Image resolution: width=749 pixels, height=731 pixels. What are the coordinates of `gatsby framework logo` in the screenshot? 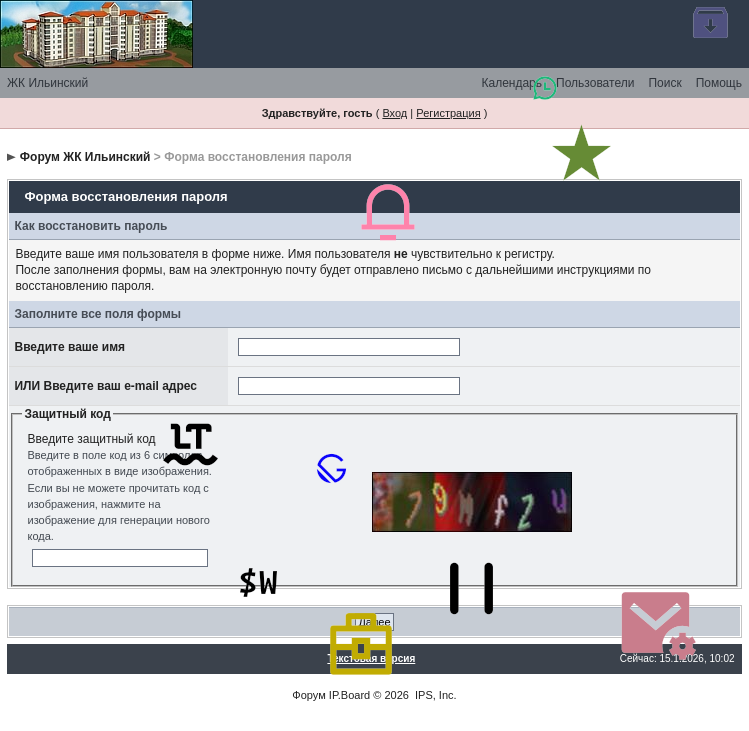 It's located at (331, 468).